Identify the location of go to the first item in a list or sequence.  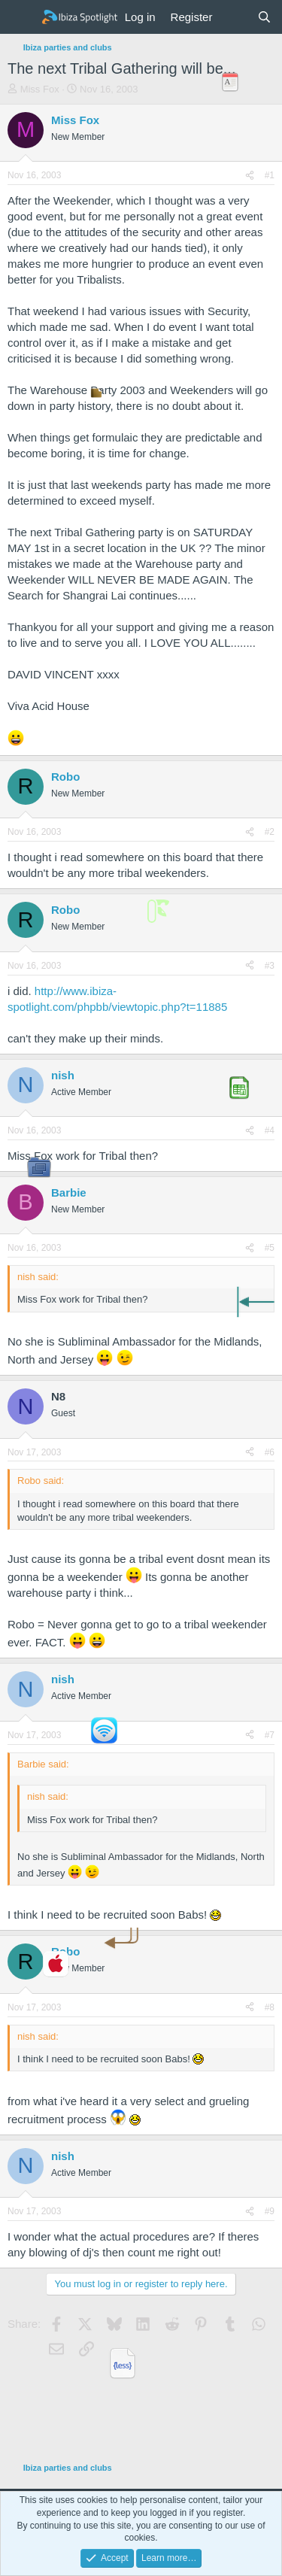
(256, 1302).